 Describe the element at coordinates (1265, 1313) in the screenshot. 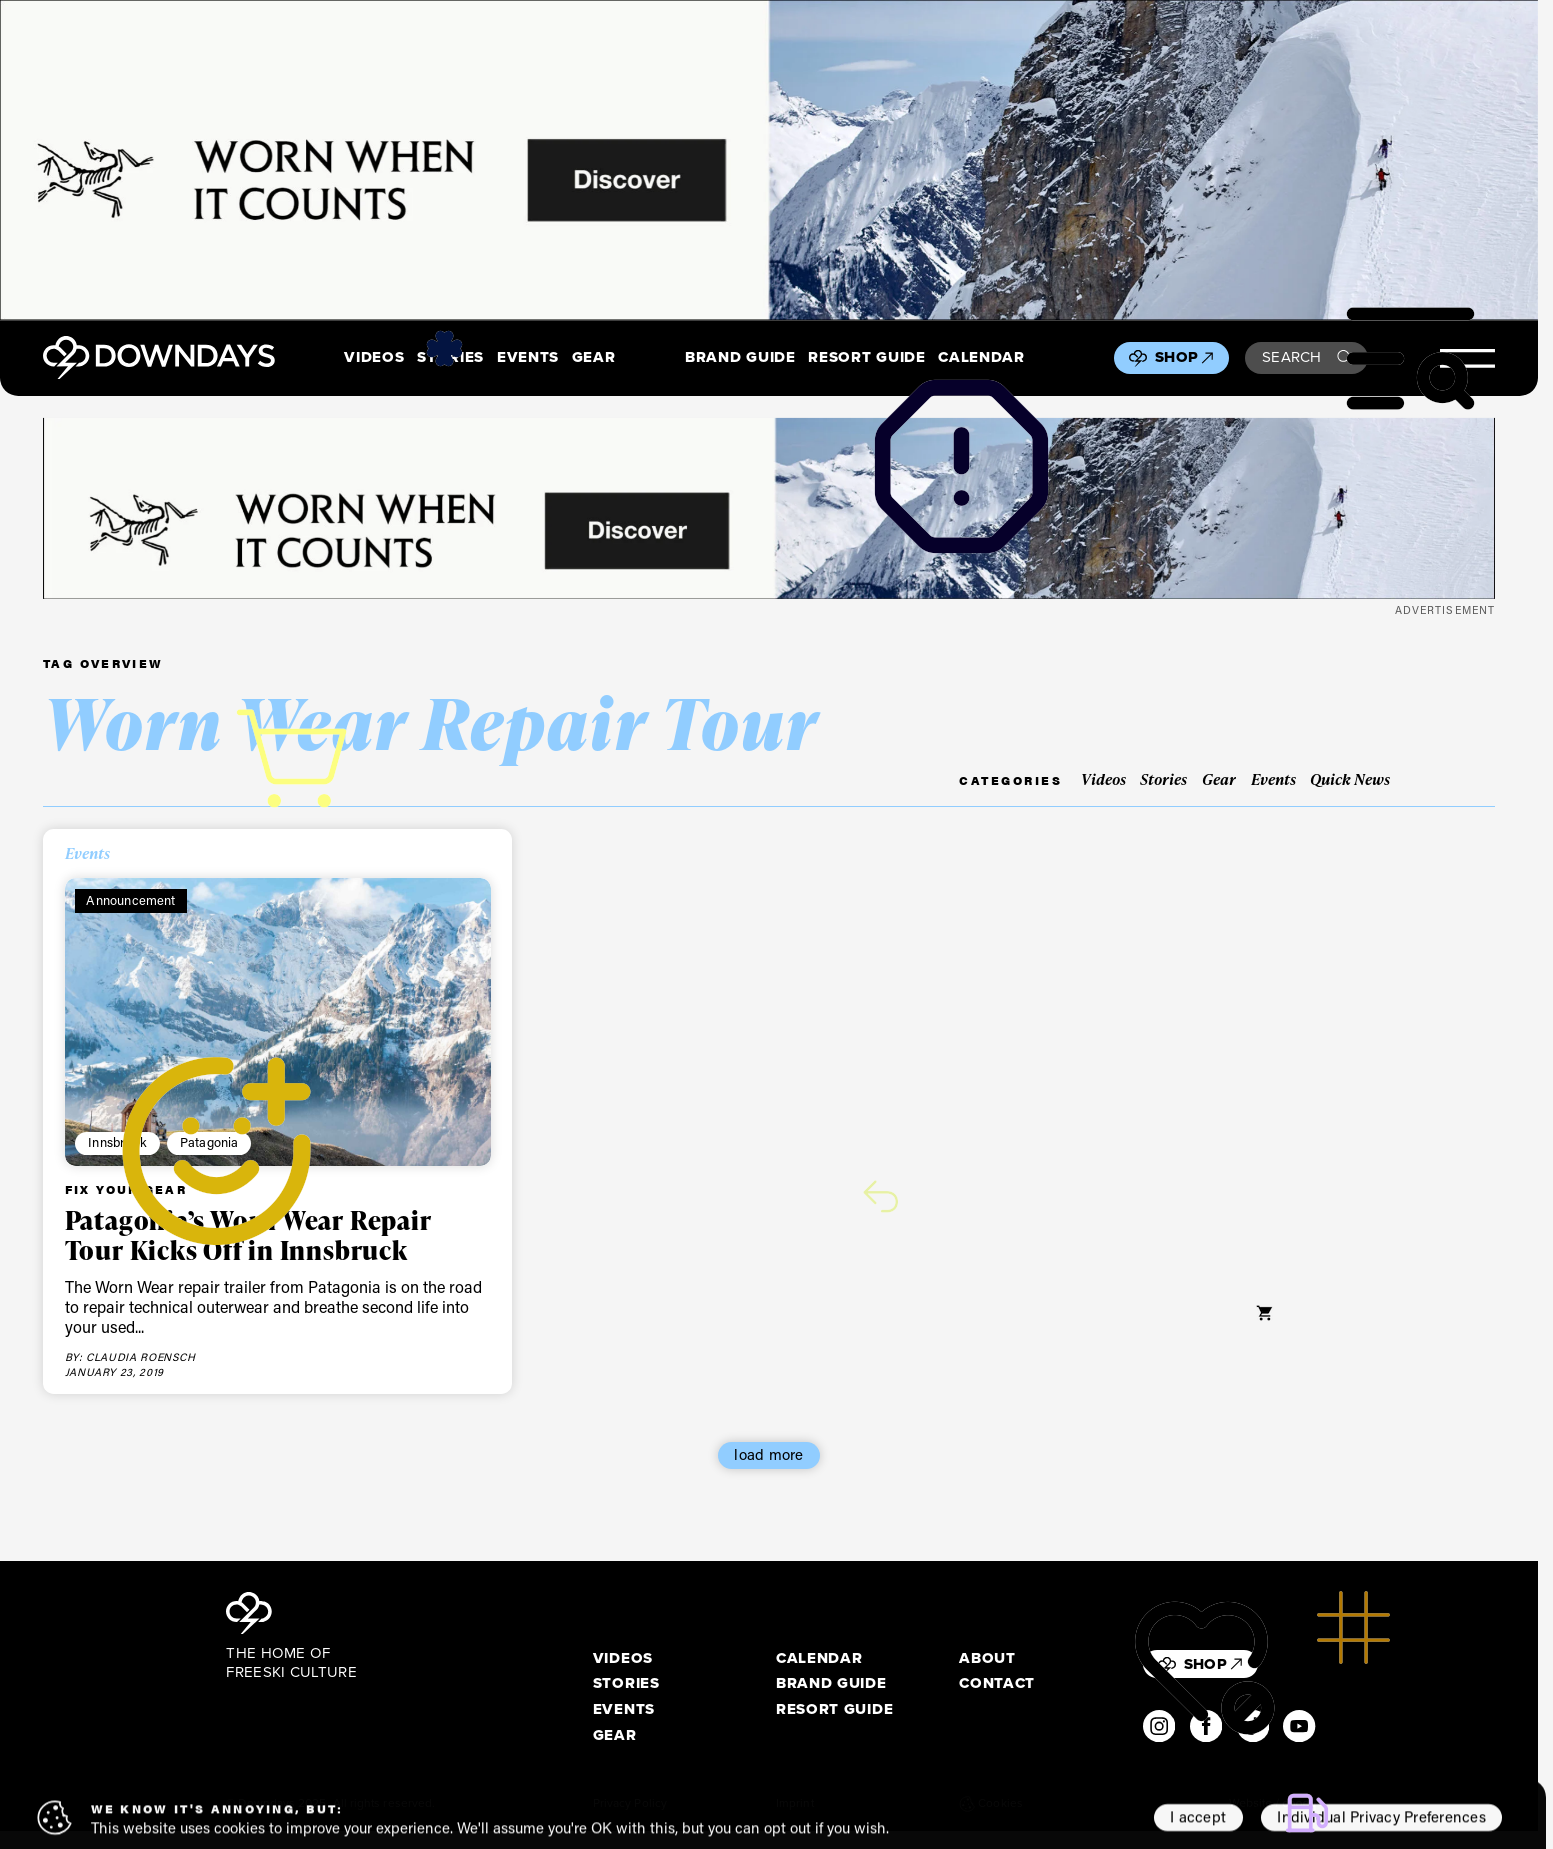

I see `view your shopping cart` at that location.